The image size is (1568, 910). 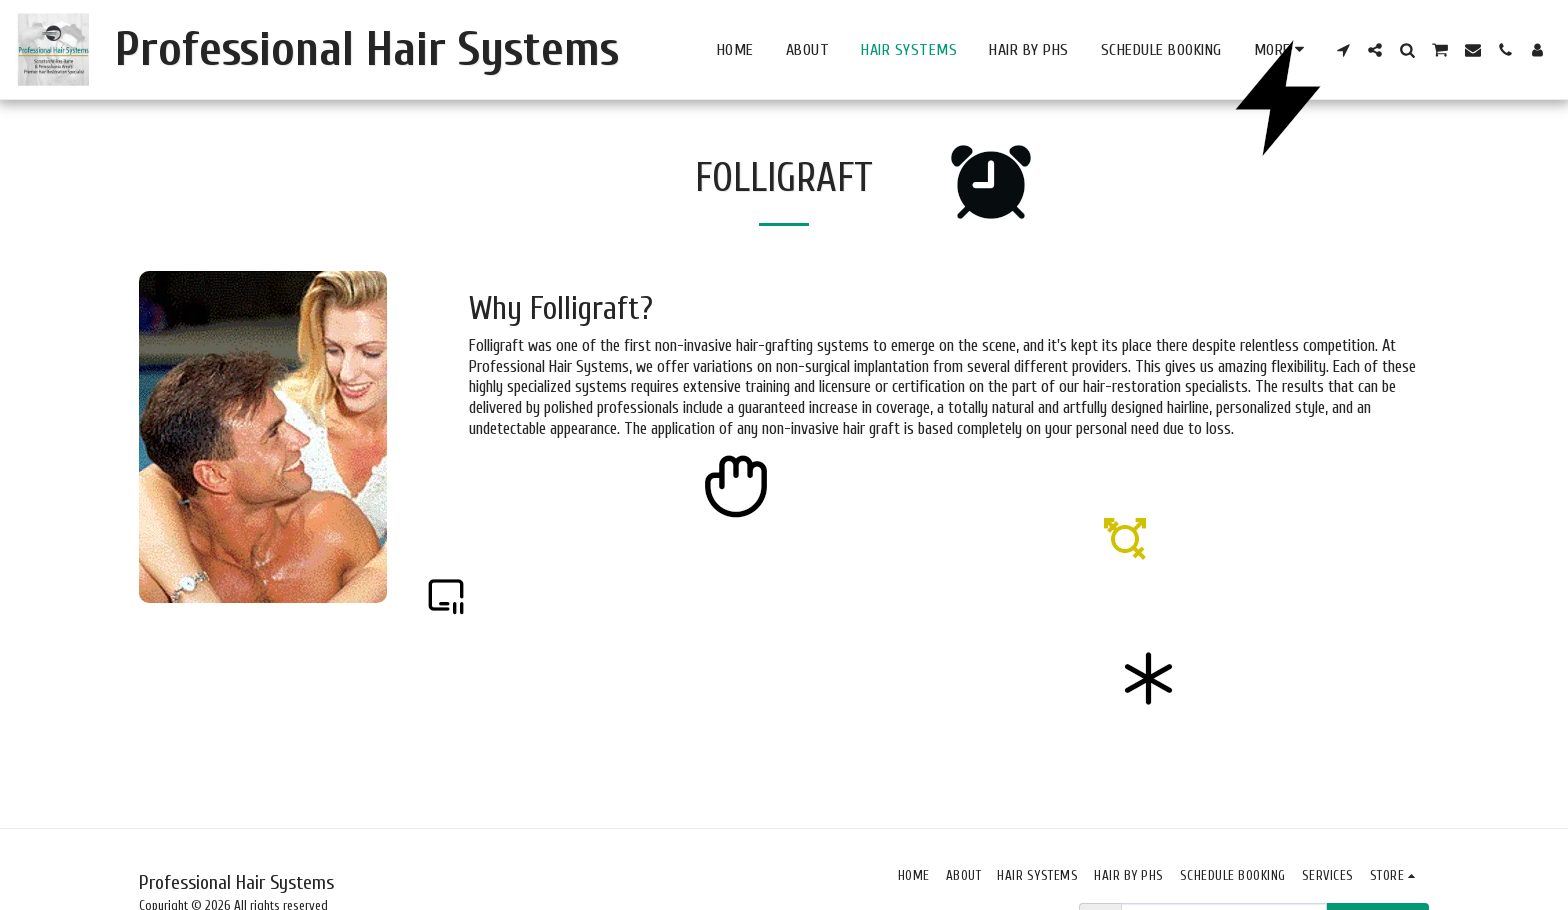 I want to click on drag to reorder or move an item, so click(x=736, y=478).